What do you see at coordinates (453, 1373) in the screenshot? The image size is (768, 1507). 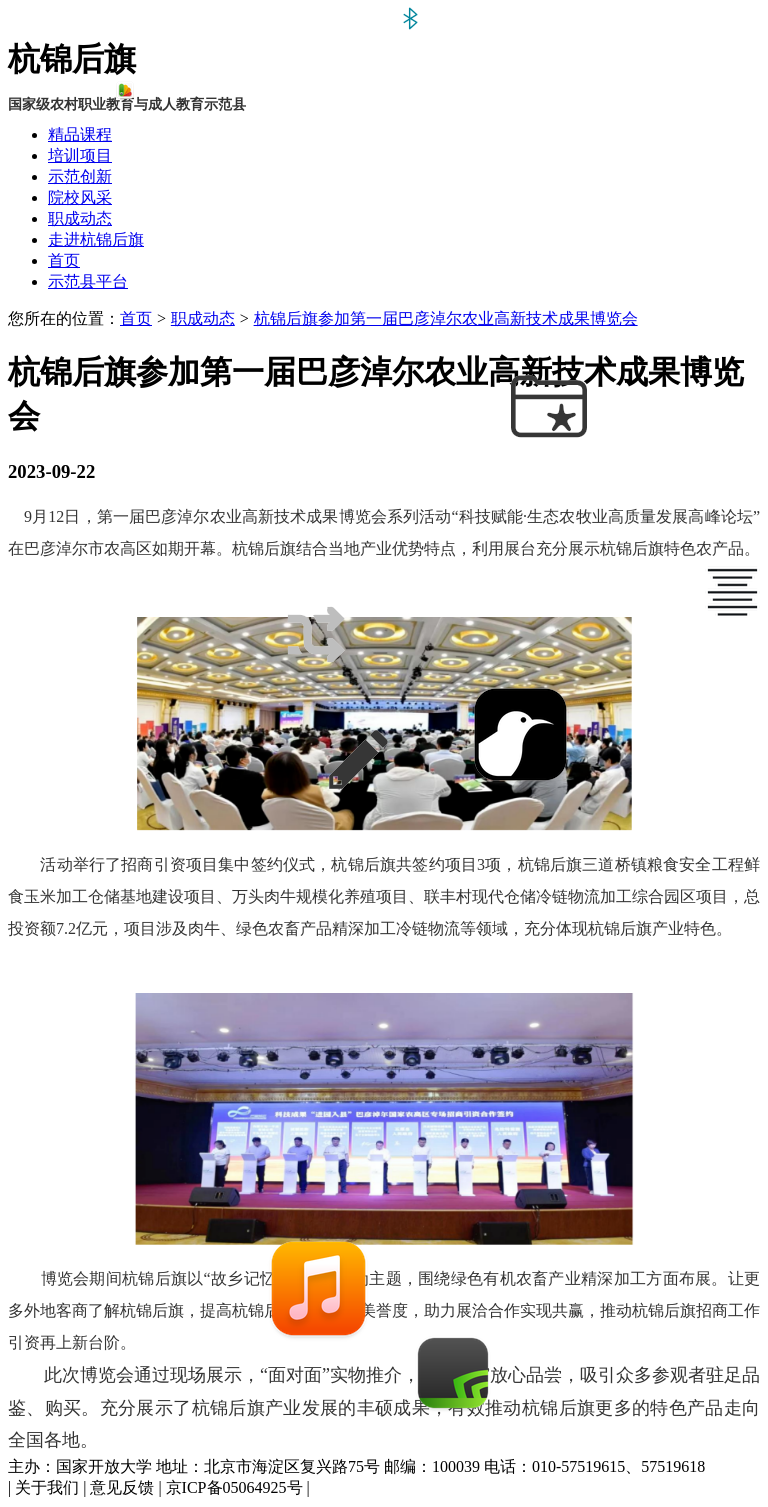 I see `open nvidia app` at bounding box center [453, 1373].